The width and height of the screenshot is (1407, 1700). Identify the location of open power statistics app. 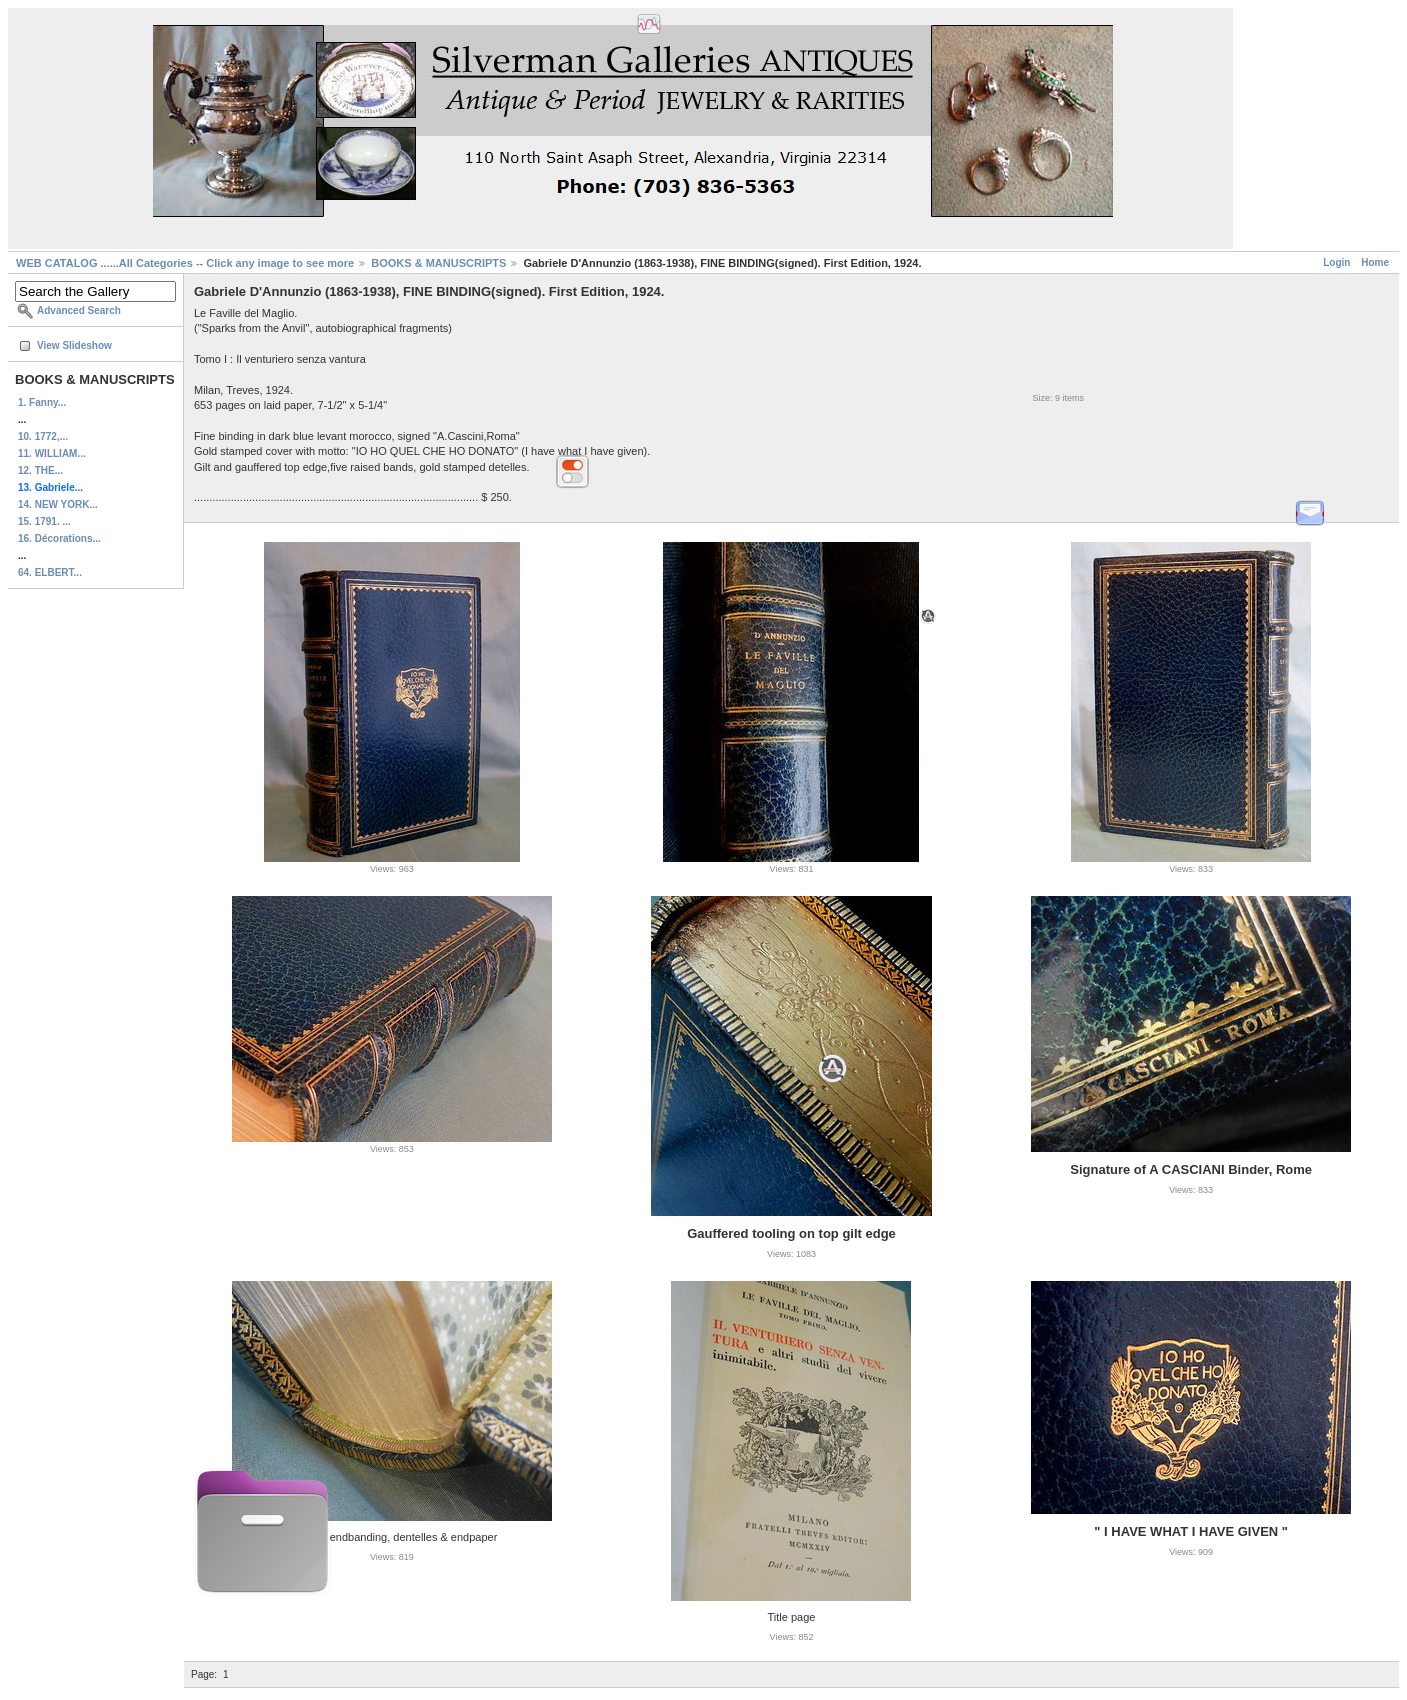
(649, 24).